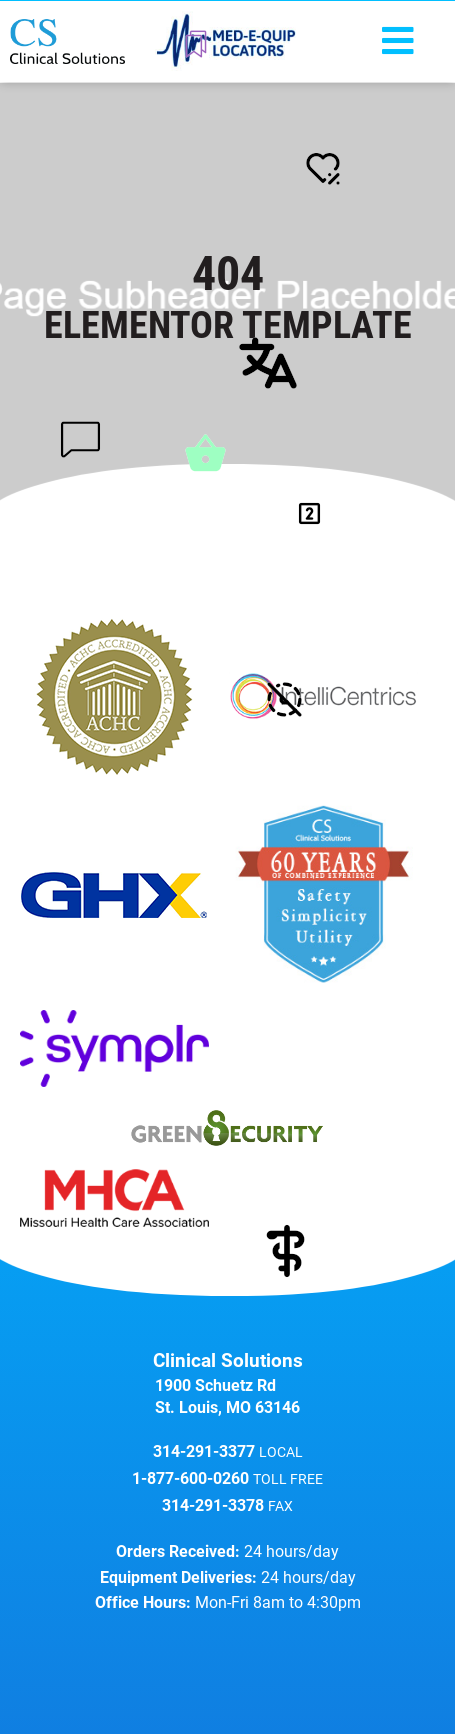 This screenshot has height=1734, width=455. I want to click on view discounted favorites or wishlist items, so click(323, 168).